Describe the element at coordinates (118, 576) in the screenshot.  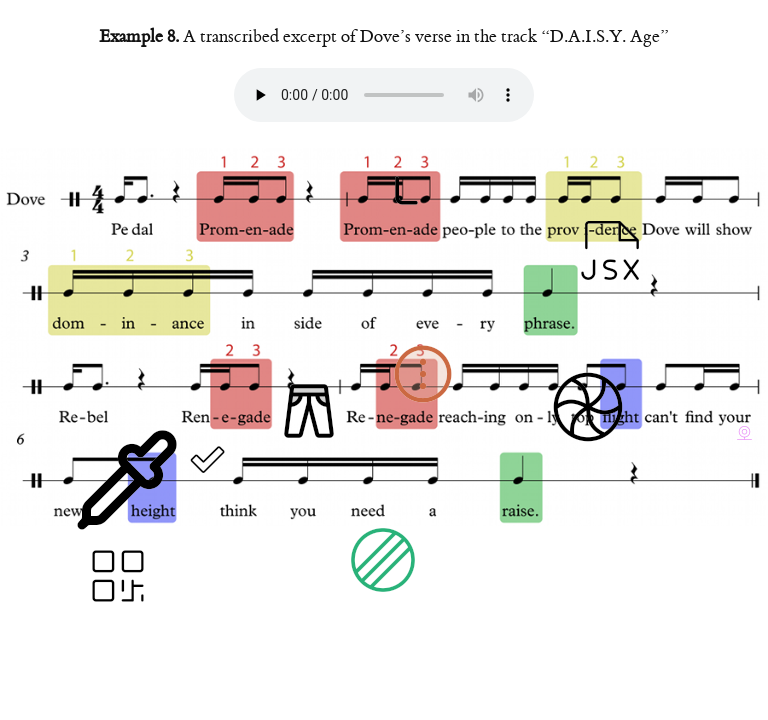
I see `scan or generate a qr code` at that location.